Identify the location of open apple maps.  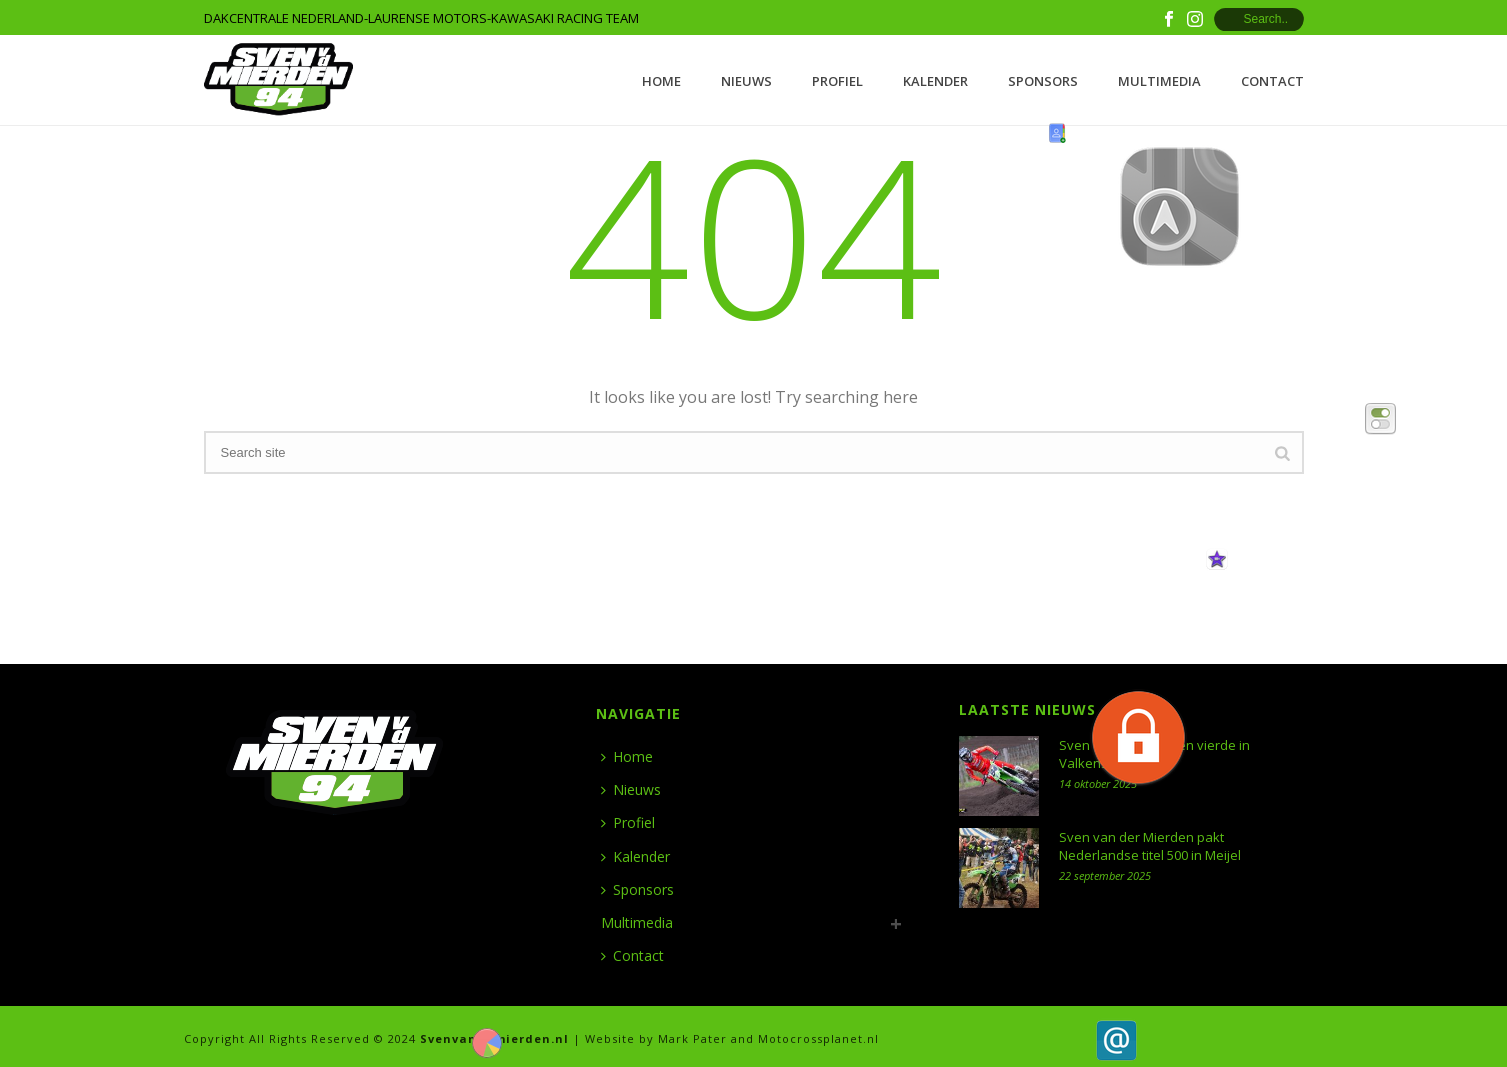
(1179, 206).